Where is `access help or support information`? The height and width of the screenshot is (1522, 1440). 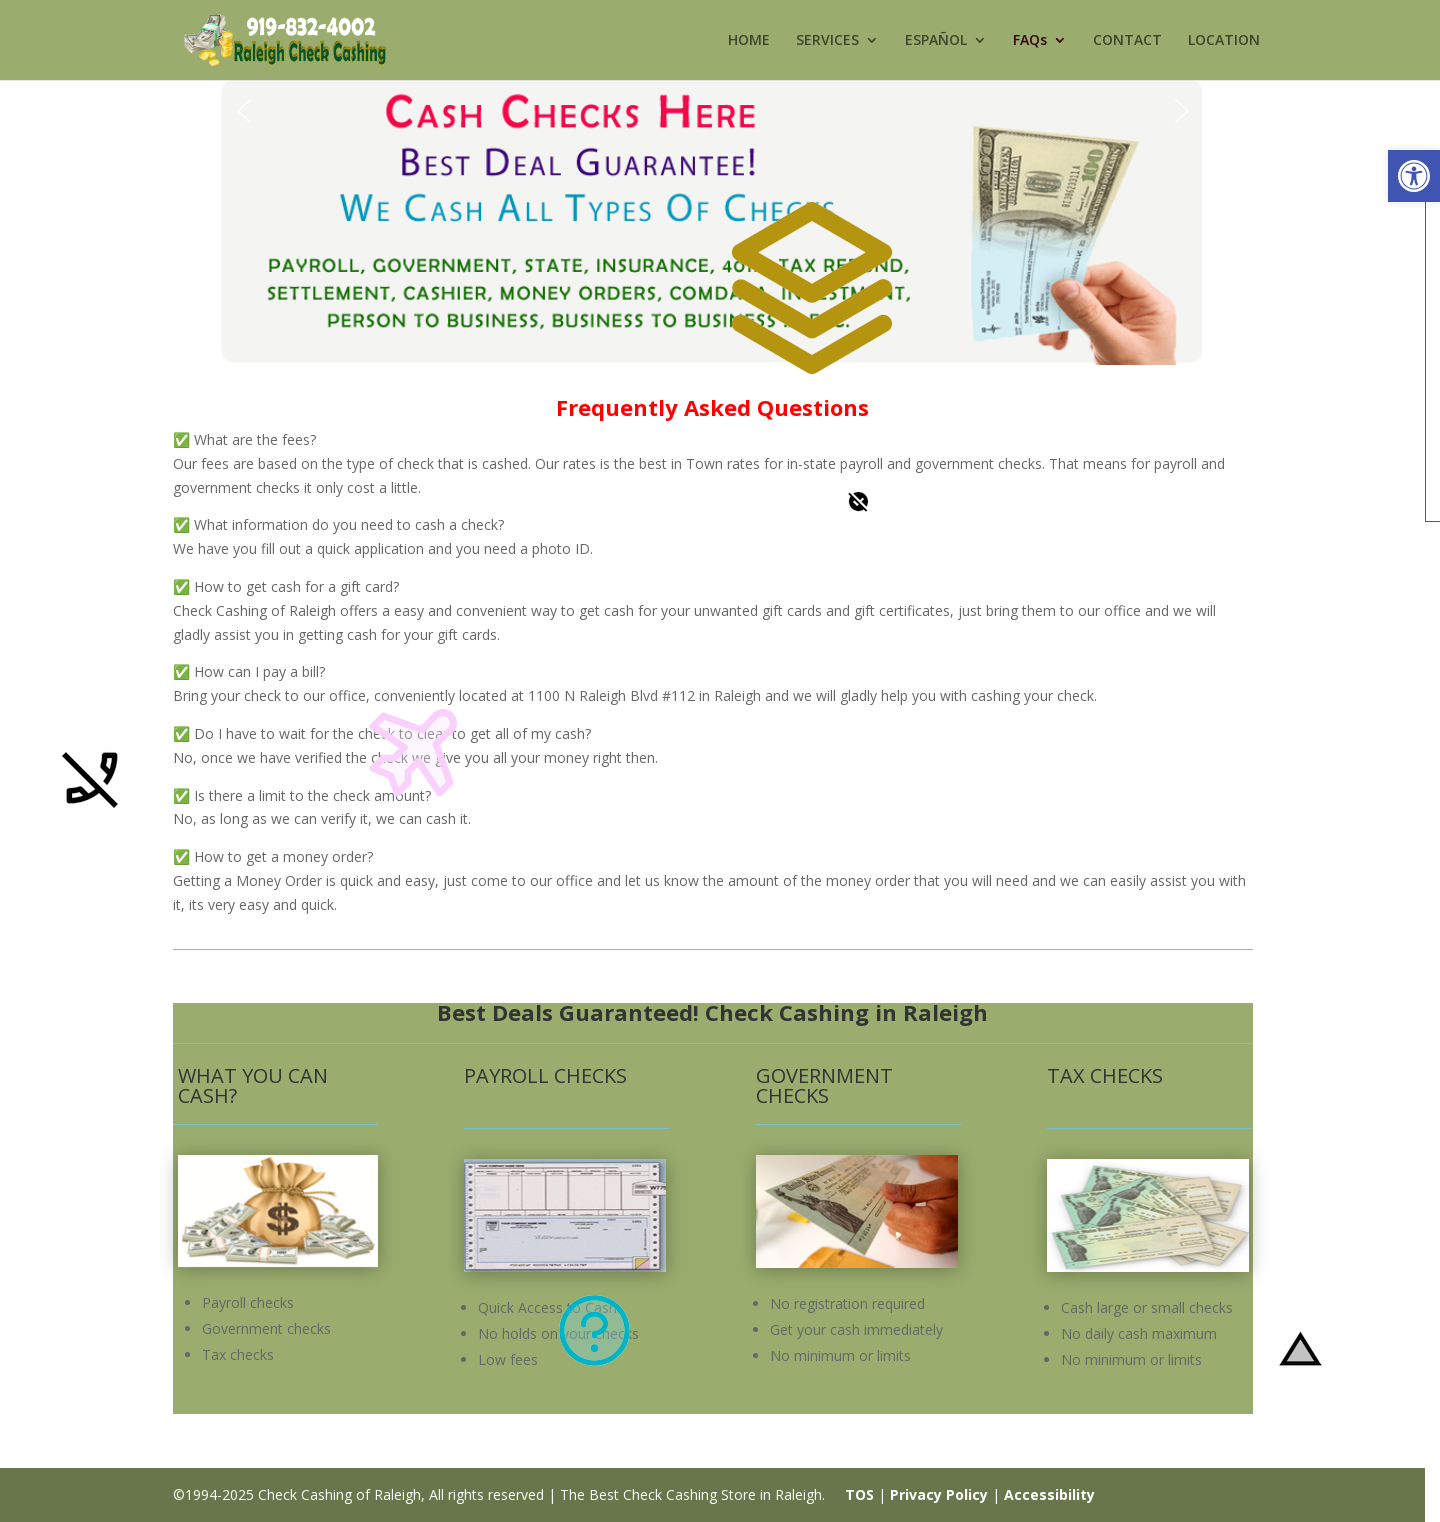 access help or support information is located at coordinates (594, 1330).